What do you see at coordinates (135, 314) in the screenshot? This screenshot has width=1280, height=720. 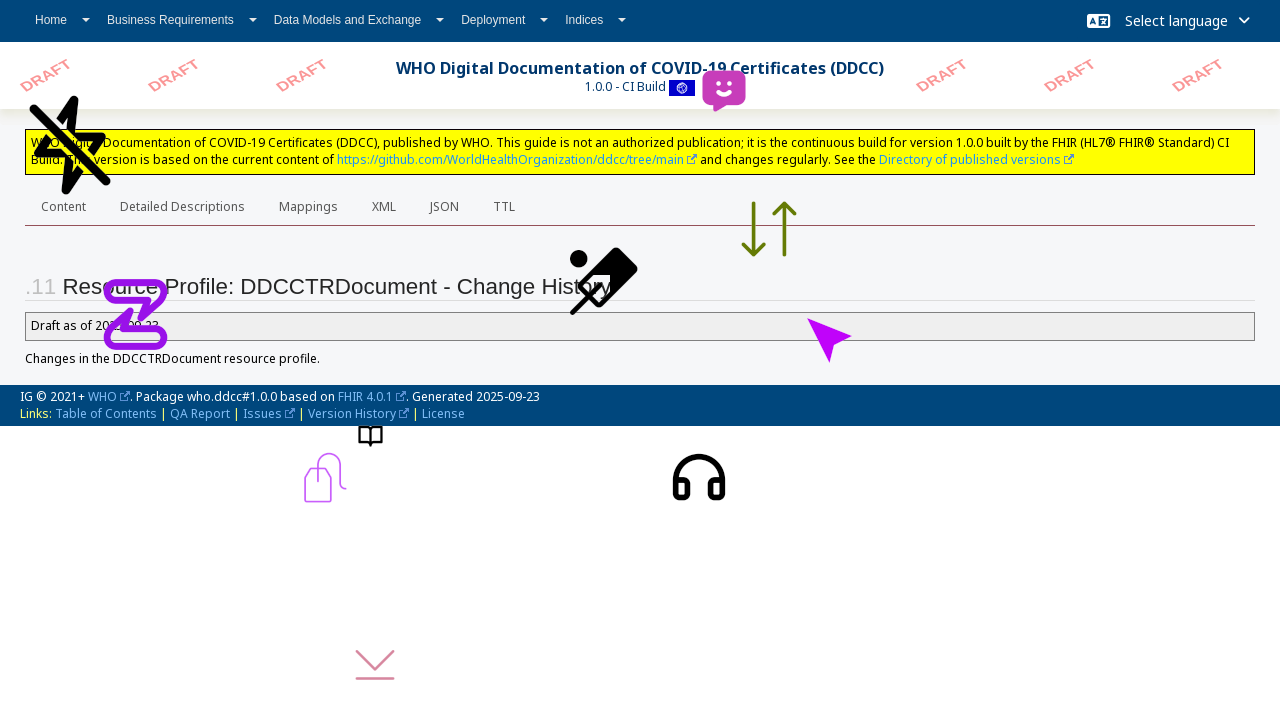 I see `open zulip messaging app` at bounding box center [135, 314].